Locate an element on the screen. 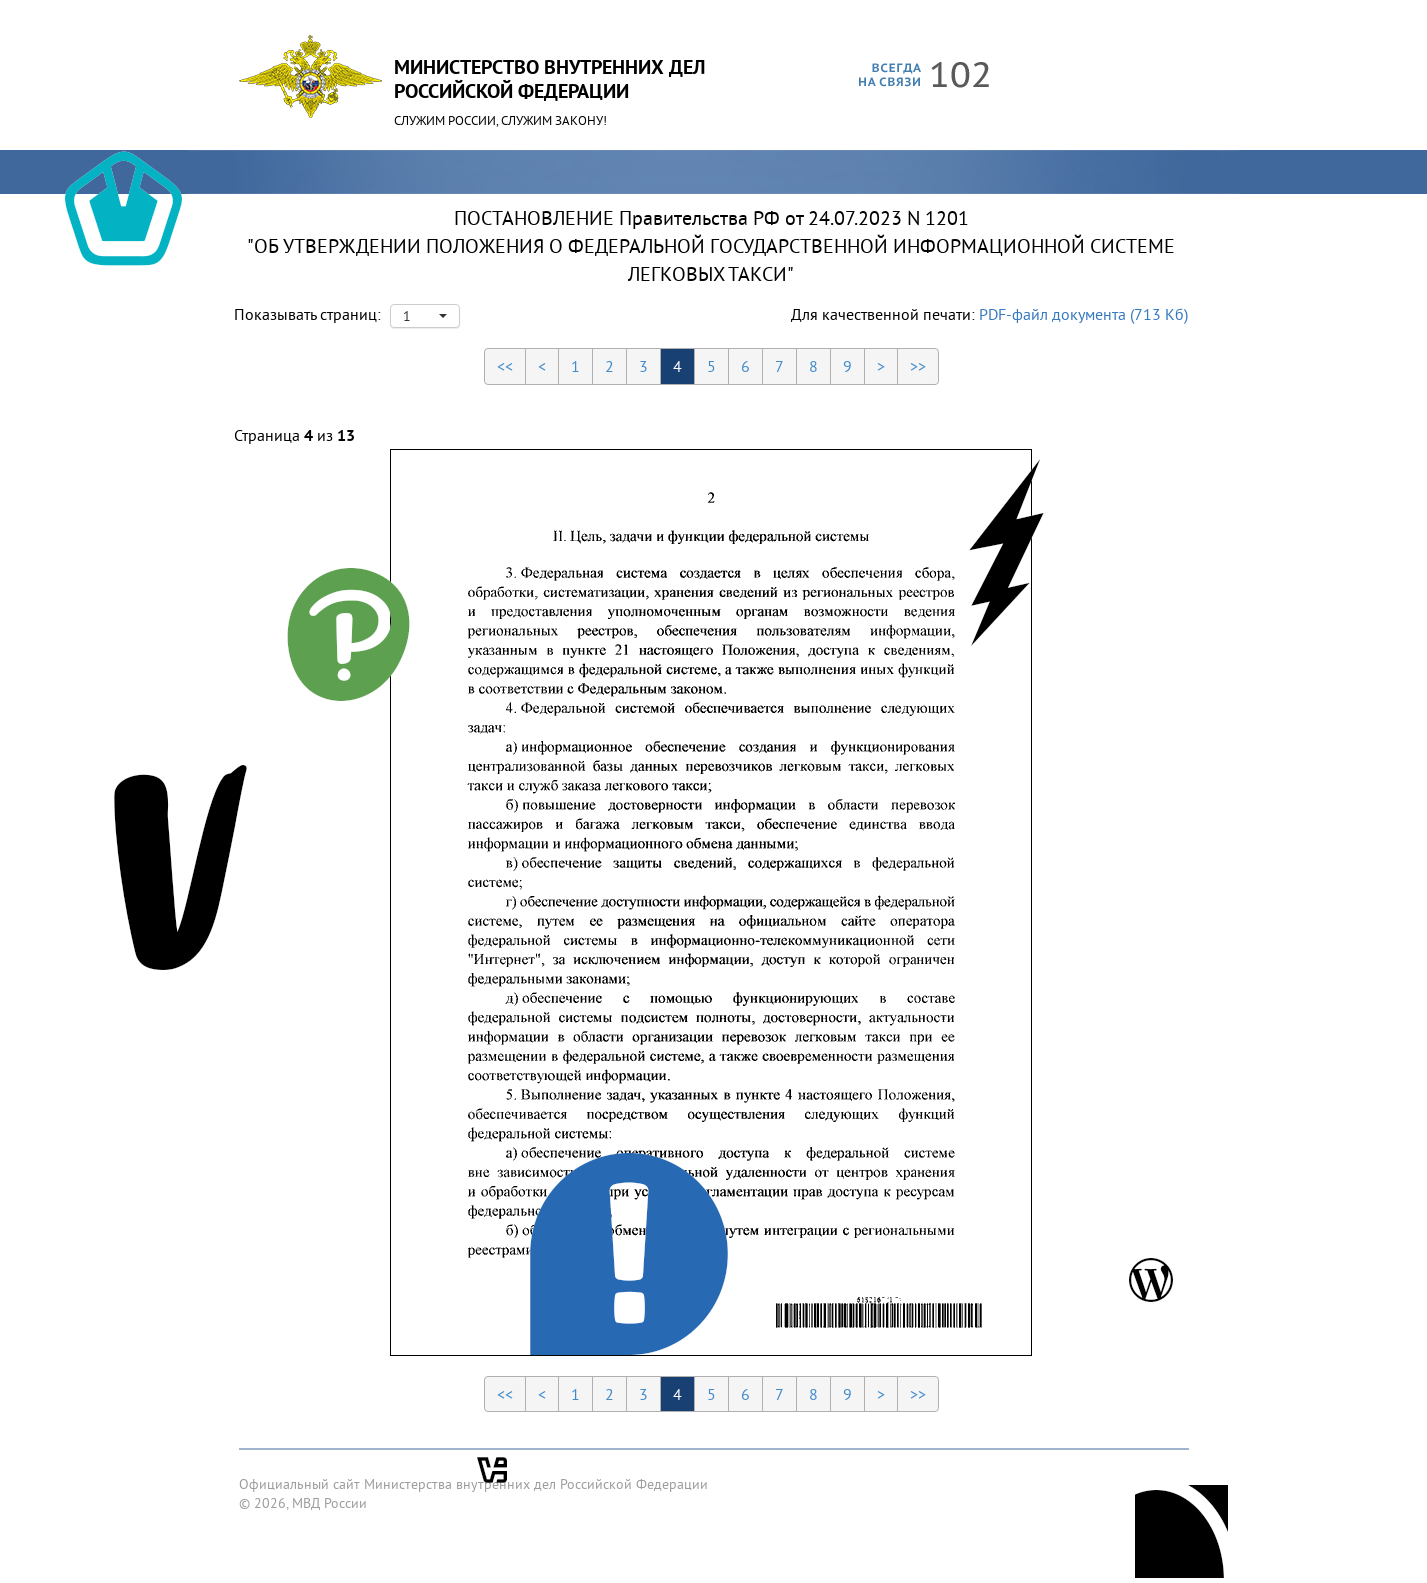  hotwire brand logo is located at coordinates (1006, 552).